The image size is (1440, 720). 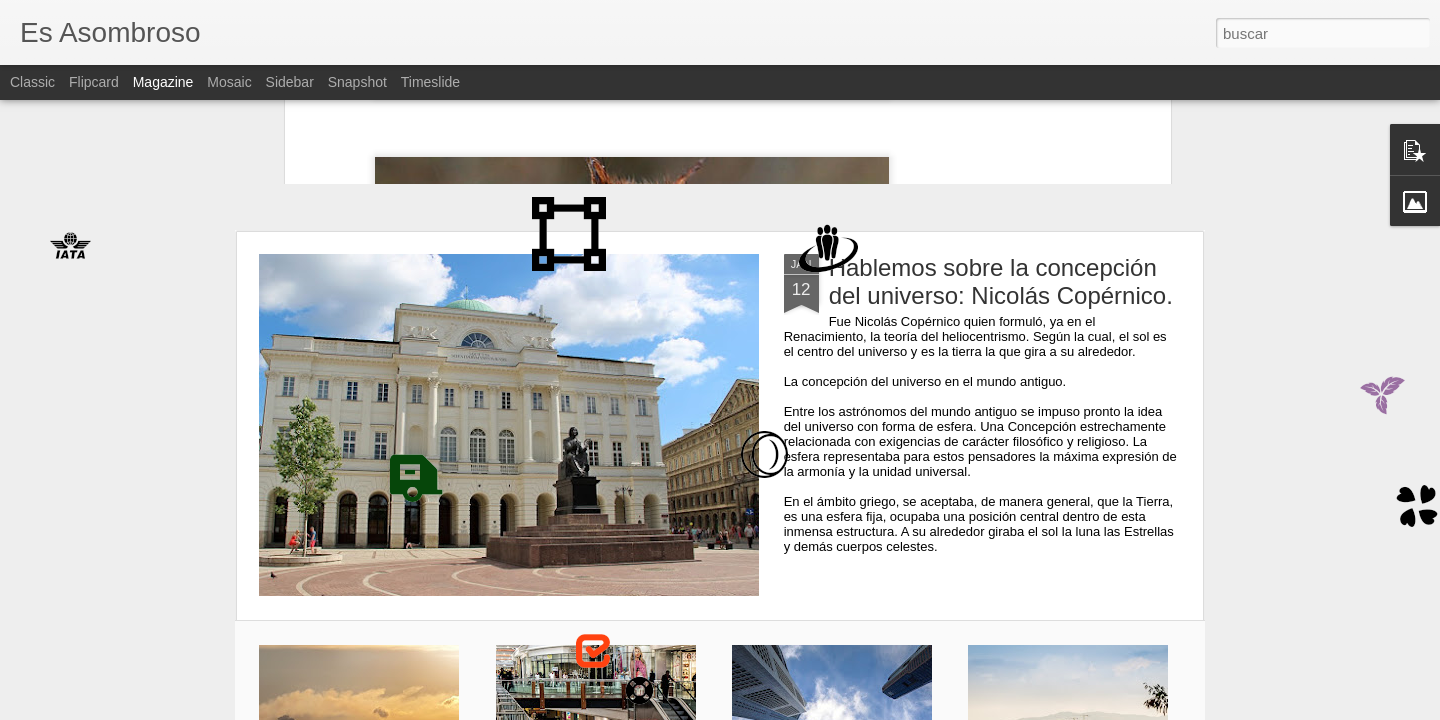 I want to click on open trilium notes application, so click(x=1382, y=395).